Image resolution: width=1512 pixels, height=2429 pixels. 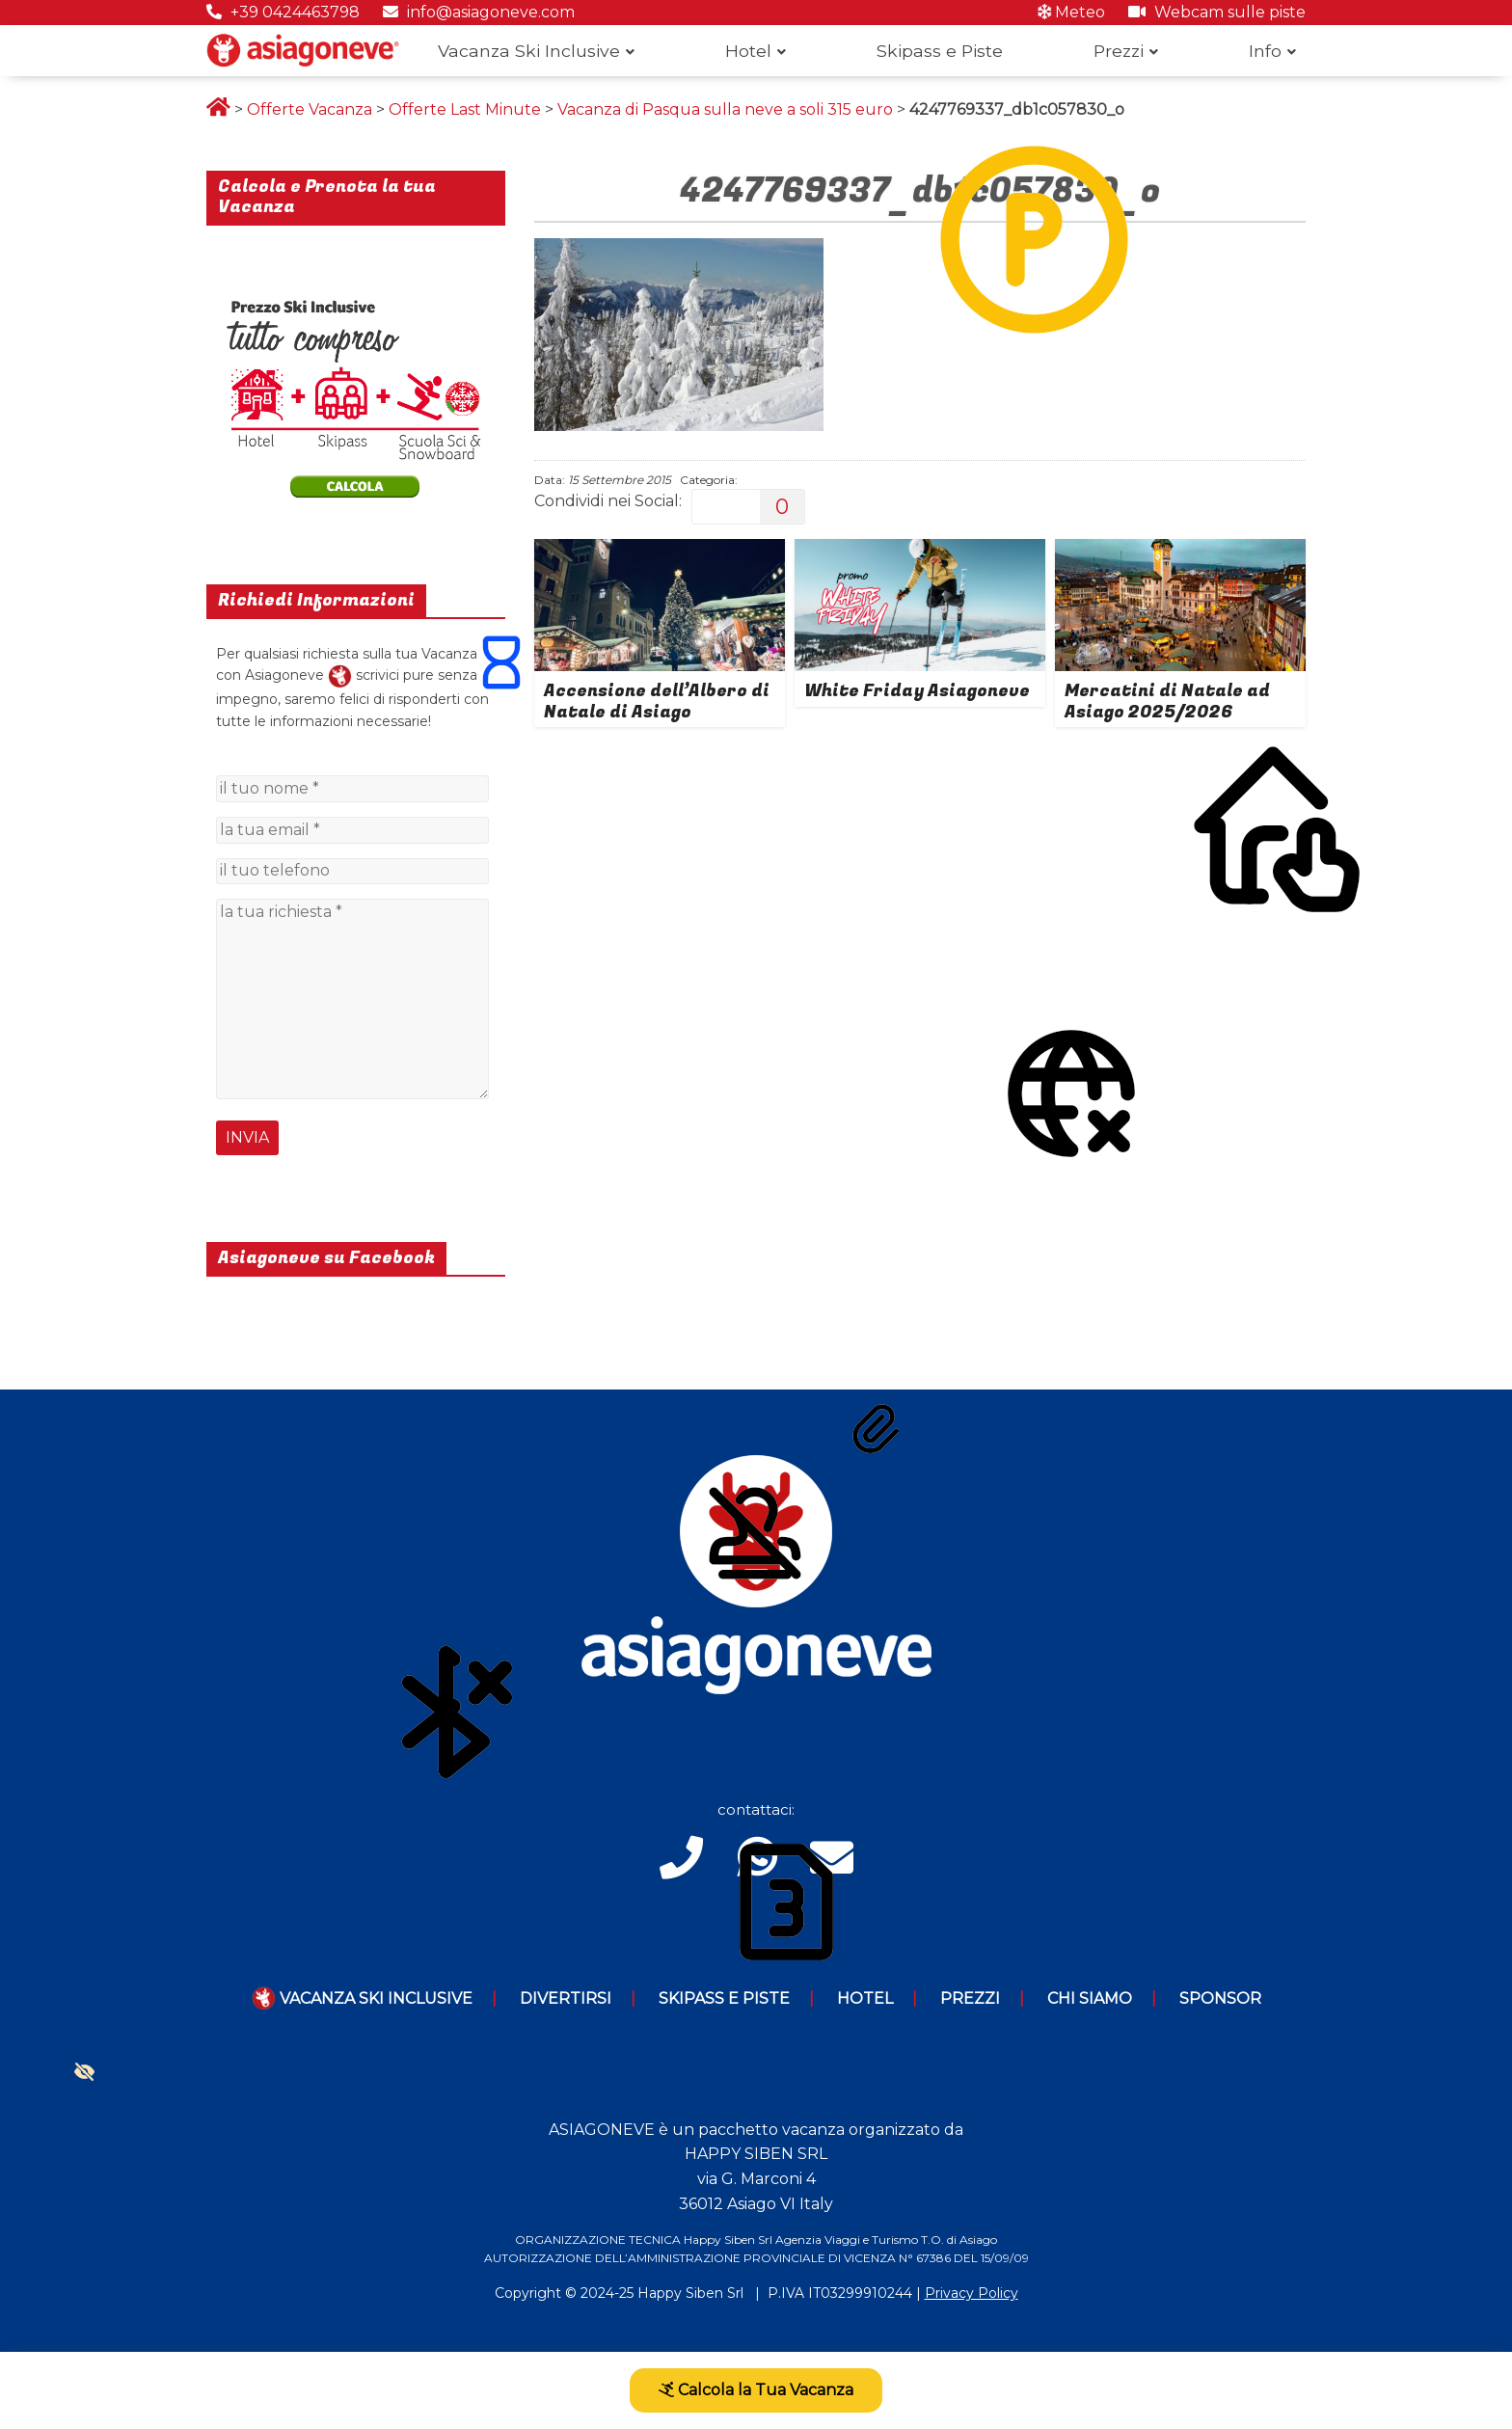 I want to click on bluetooth is disabled or turned off, so click(x=446, y=1712).